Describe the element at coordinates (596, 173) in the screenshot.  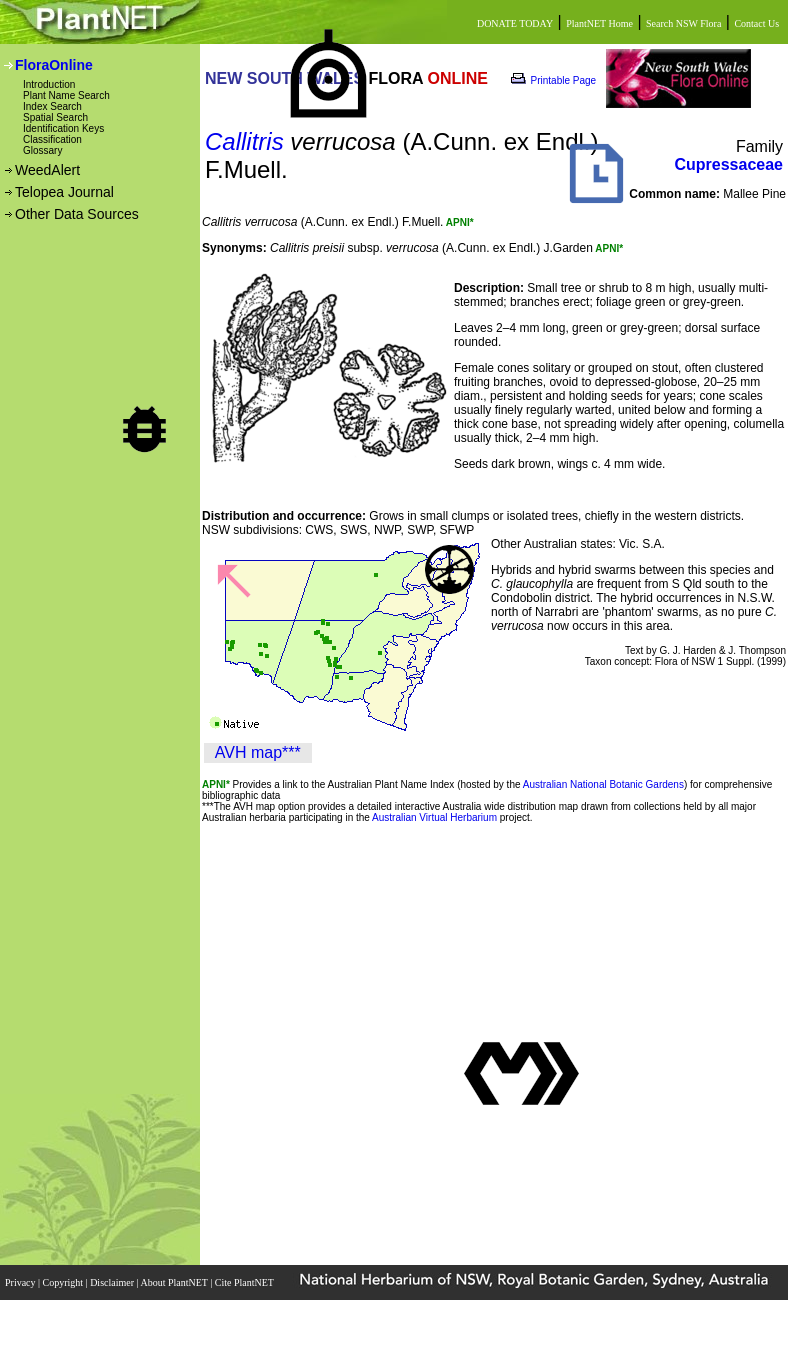
I see `view file version history` at that location.